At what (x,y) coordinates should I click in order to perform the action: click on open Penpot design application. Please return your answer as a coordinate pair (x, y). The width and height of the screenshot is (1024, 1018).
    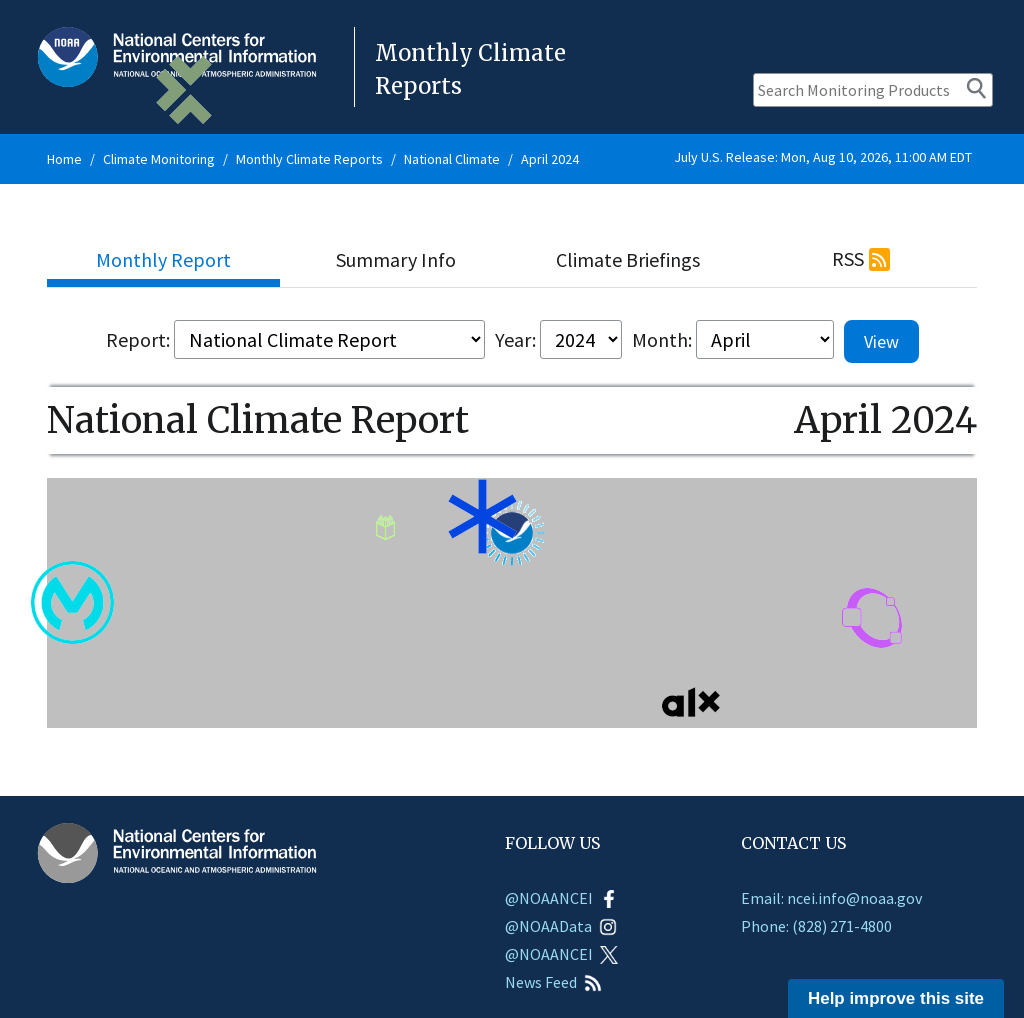
    Looking at the image, I should click on (385, 527).